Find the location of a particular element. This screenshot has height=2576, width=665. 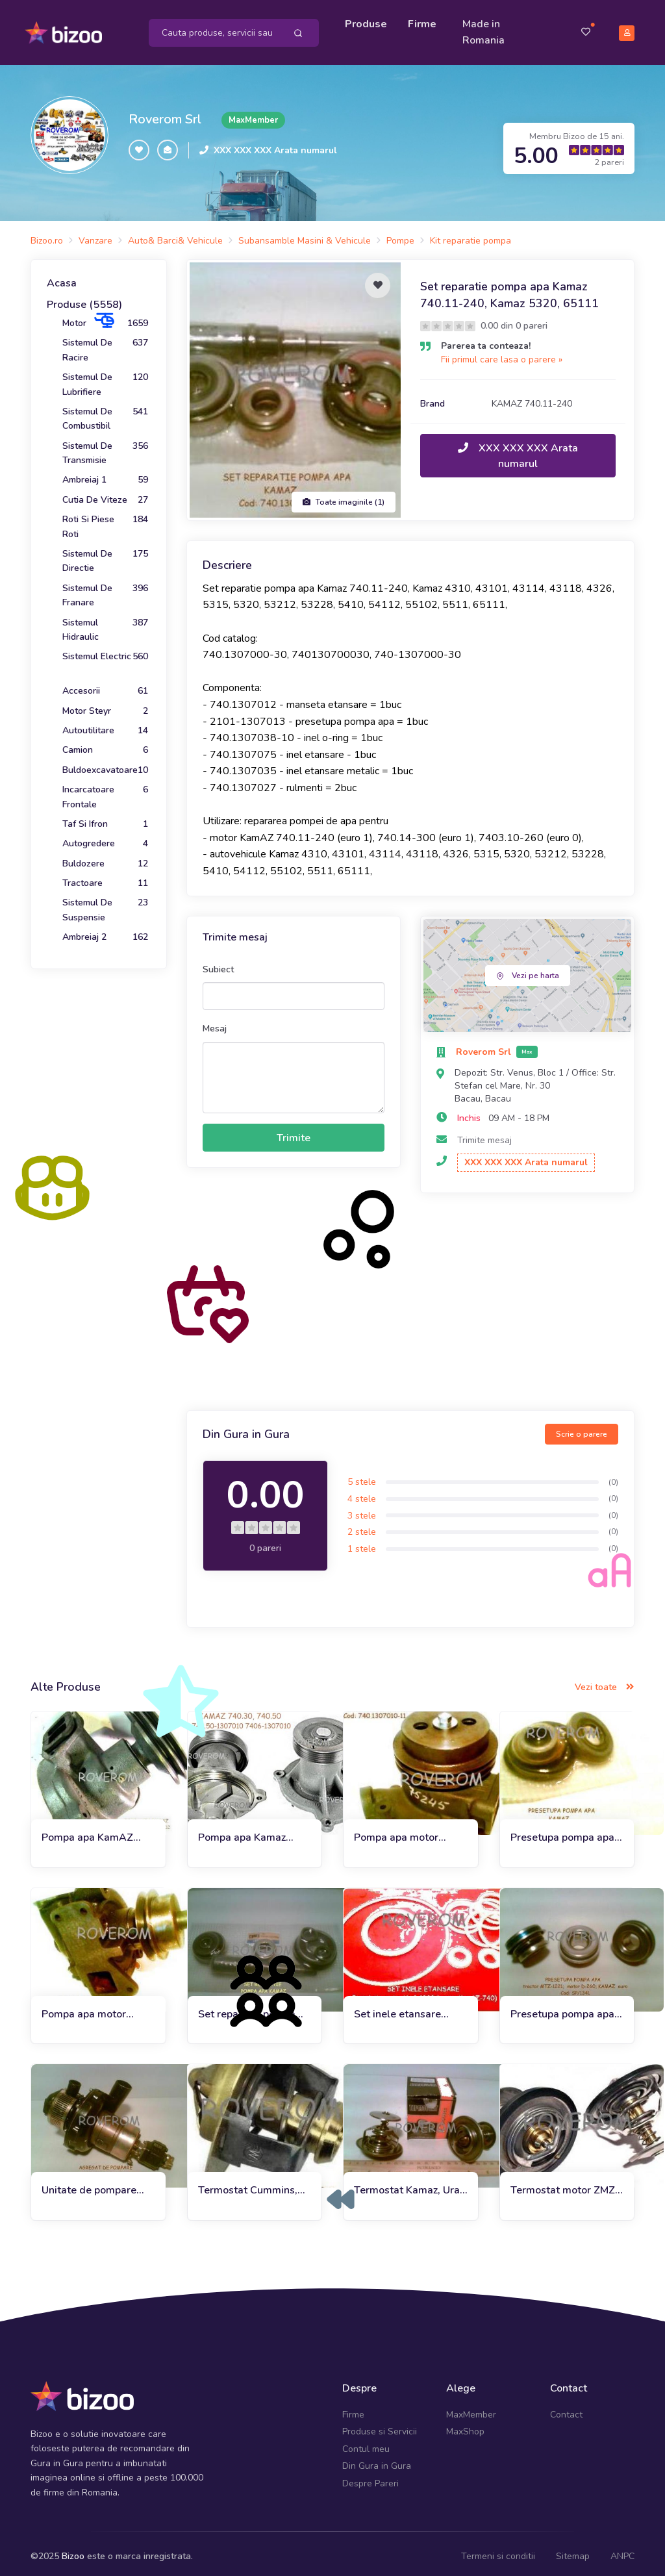

toggle between uppercase and lowercase text is located at coordinates (609, 1570).